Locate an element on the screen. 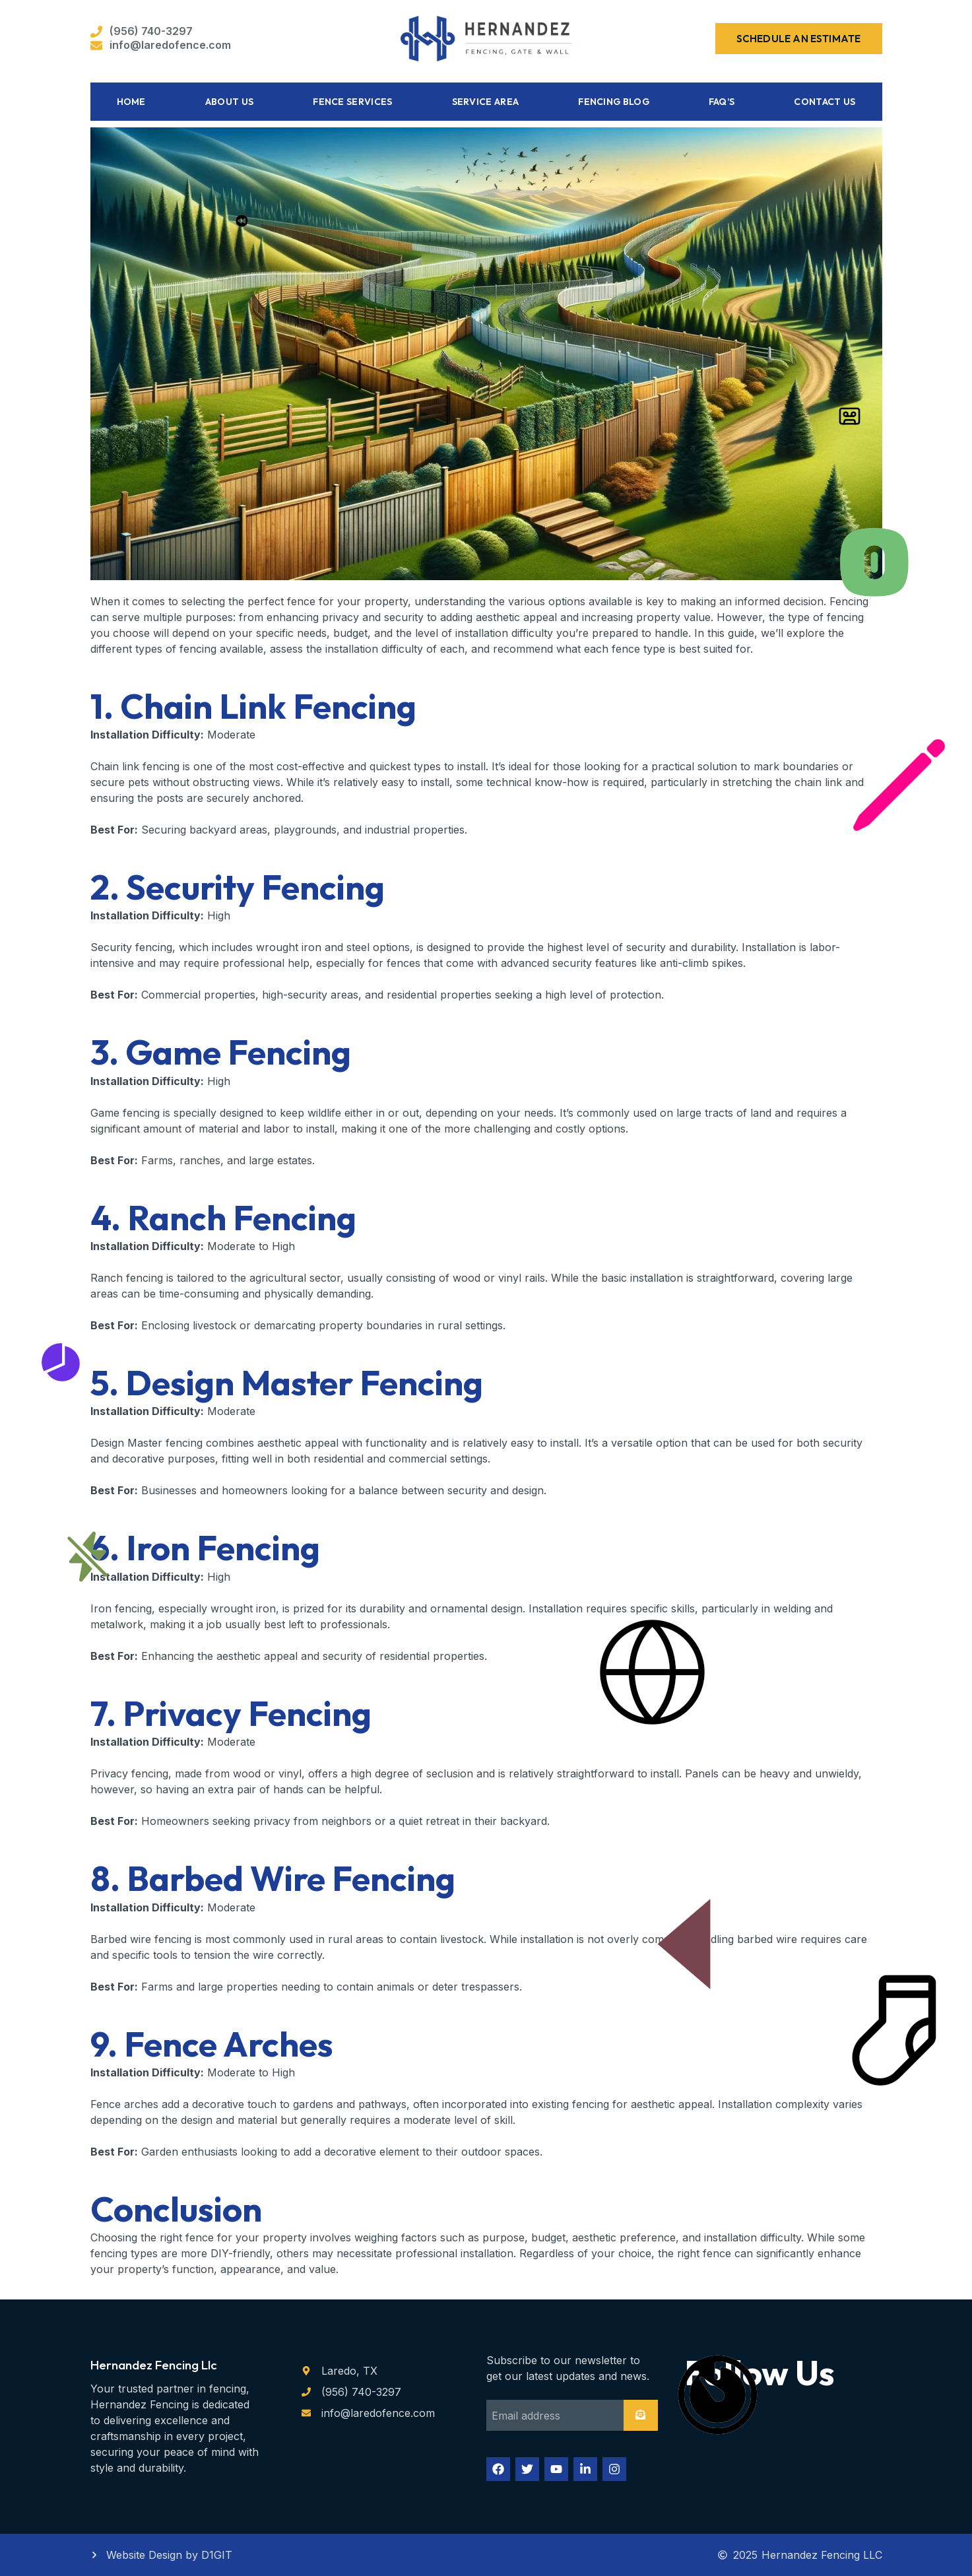 The image size is (972, 2576). set or start a timer is located at coordinates (717, 2394).